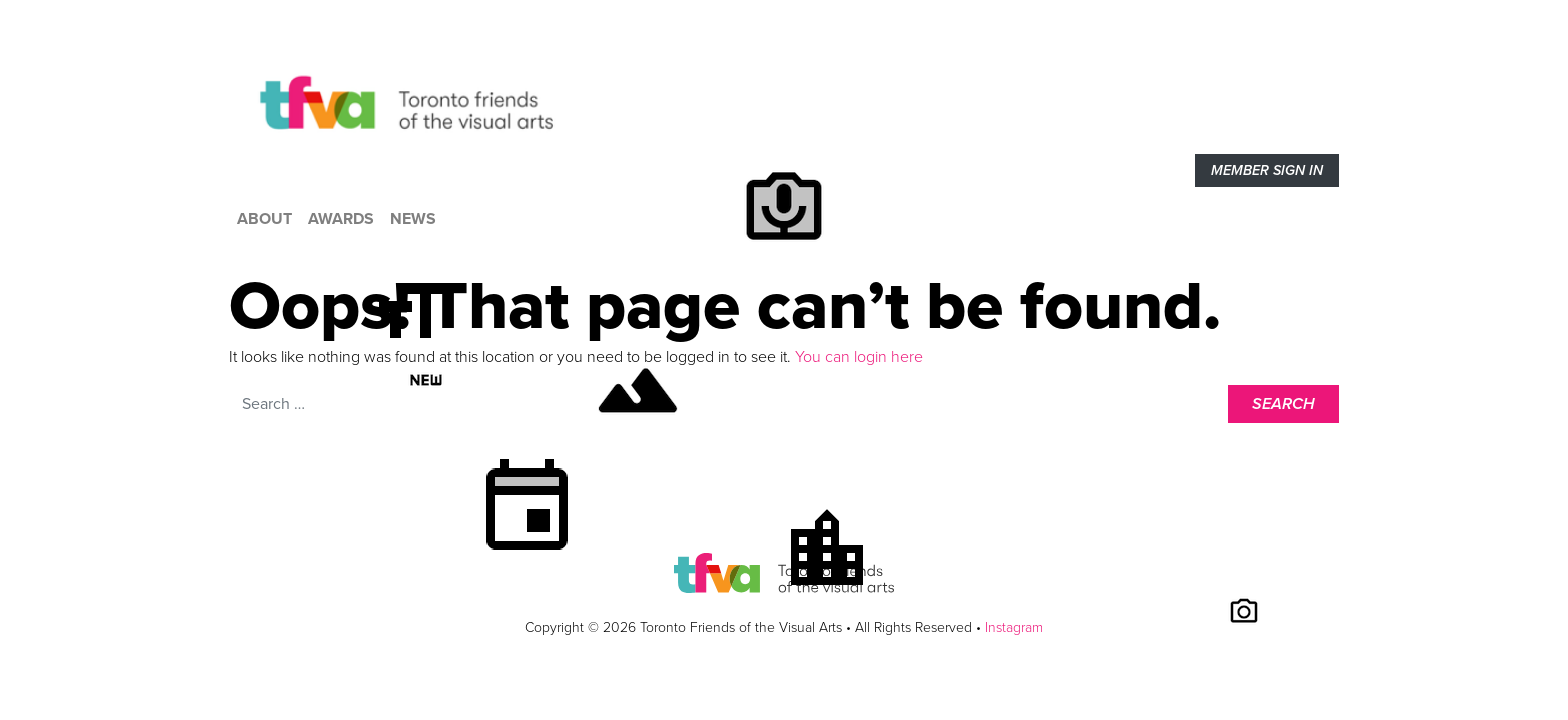 The height and width of the screenshot is (720, 1568). I want to click on indicates new content or recently added items, so click(426, 380).